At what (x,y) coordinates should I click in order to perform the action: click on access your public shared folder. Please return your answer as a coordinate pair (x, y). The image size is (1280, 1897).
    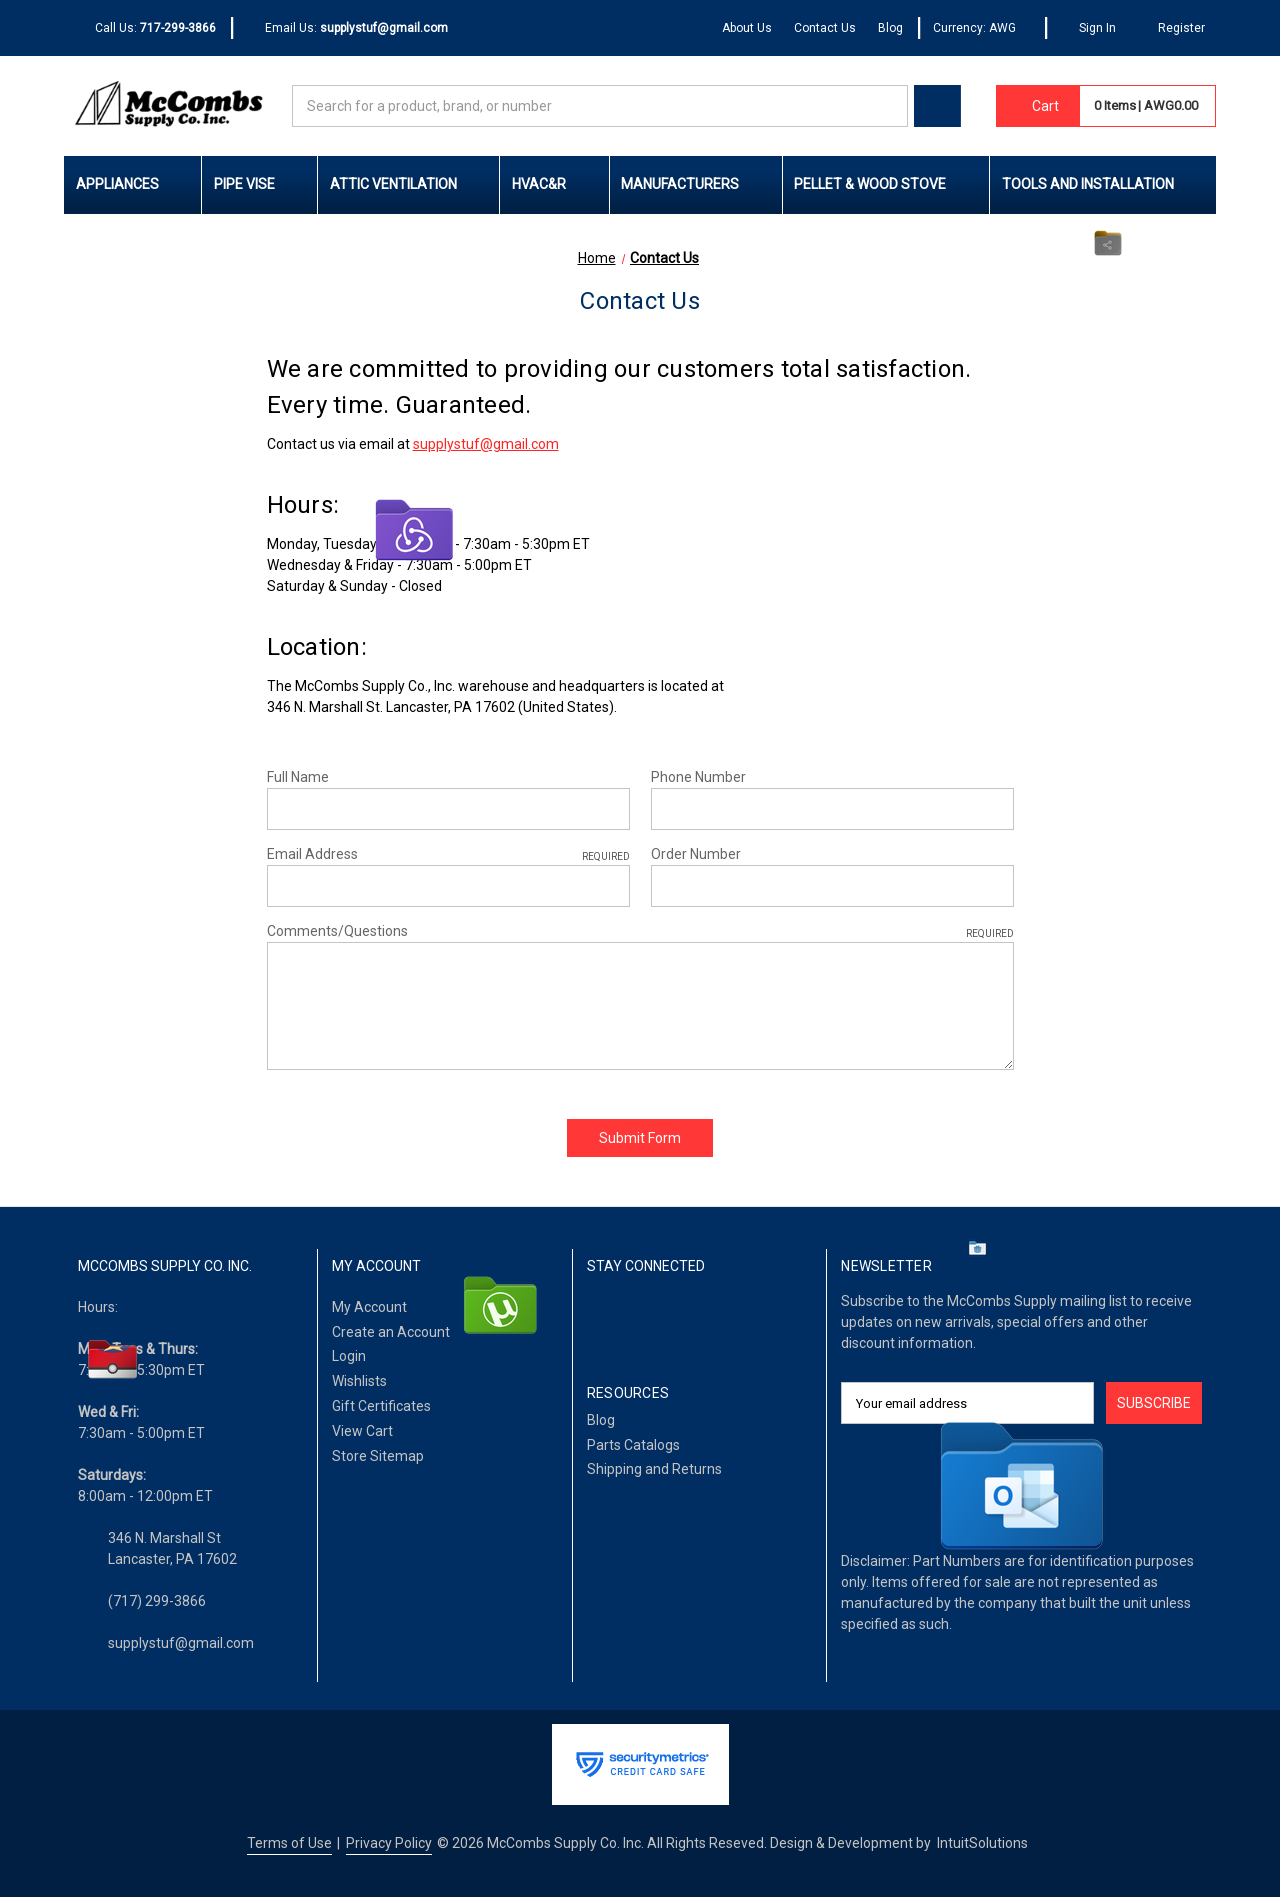
    Looking at the image, I should click on (1108, 243).